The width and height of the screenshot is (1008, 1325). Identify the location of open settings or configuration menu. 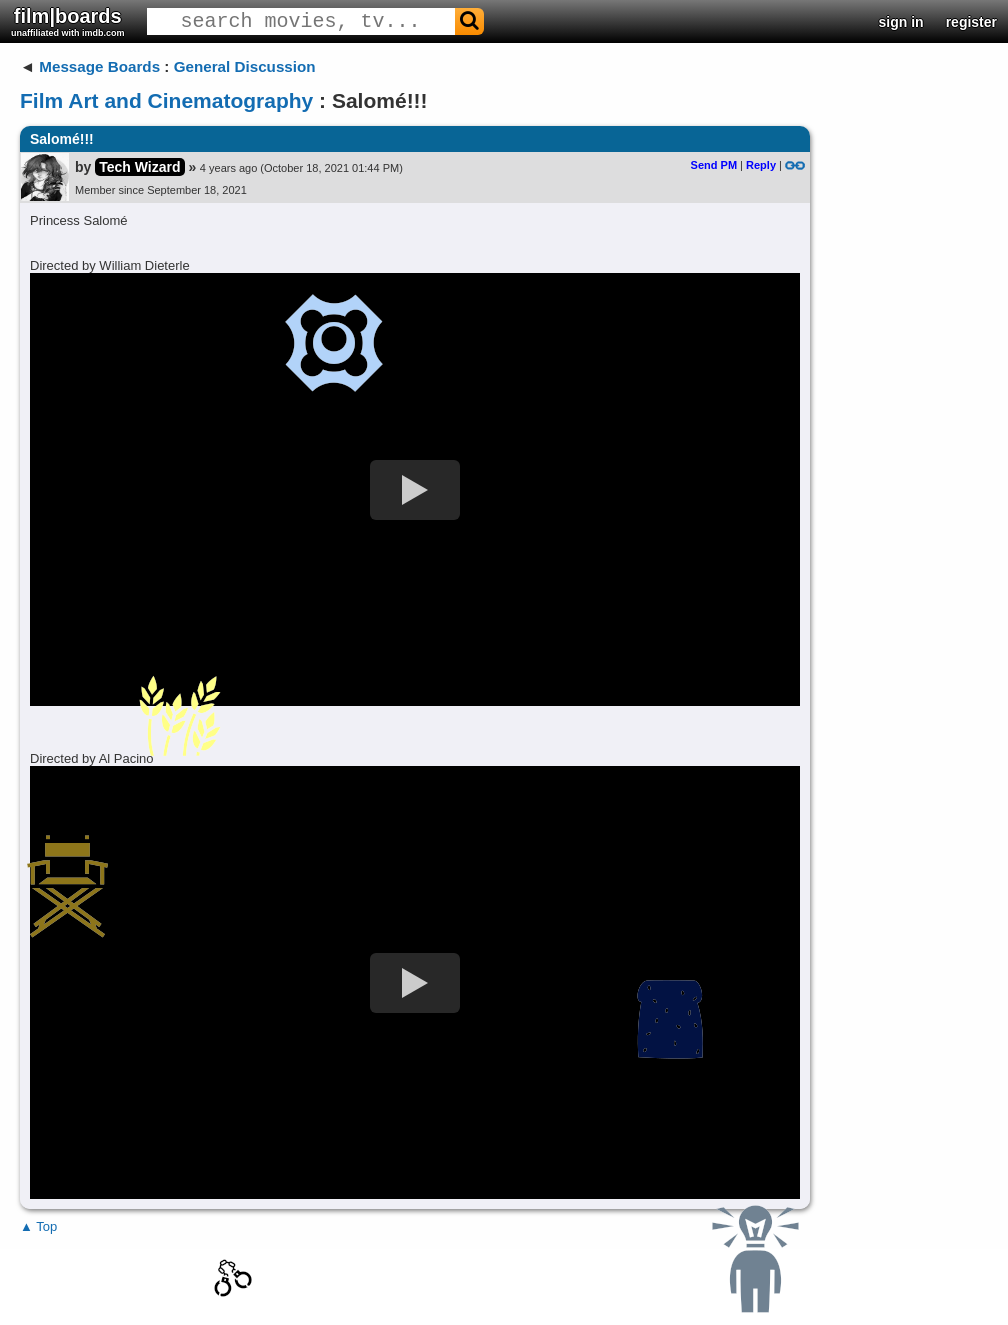
(334, 343).